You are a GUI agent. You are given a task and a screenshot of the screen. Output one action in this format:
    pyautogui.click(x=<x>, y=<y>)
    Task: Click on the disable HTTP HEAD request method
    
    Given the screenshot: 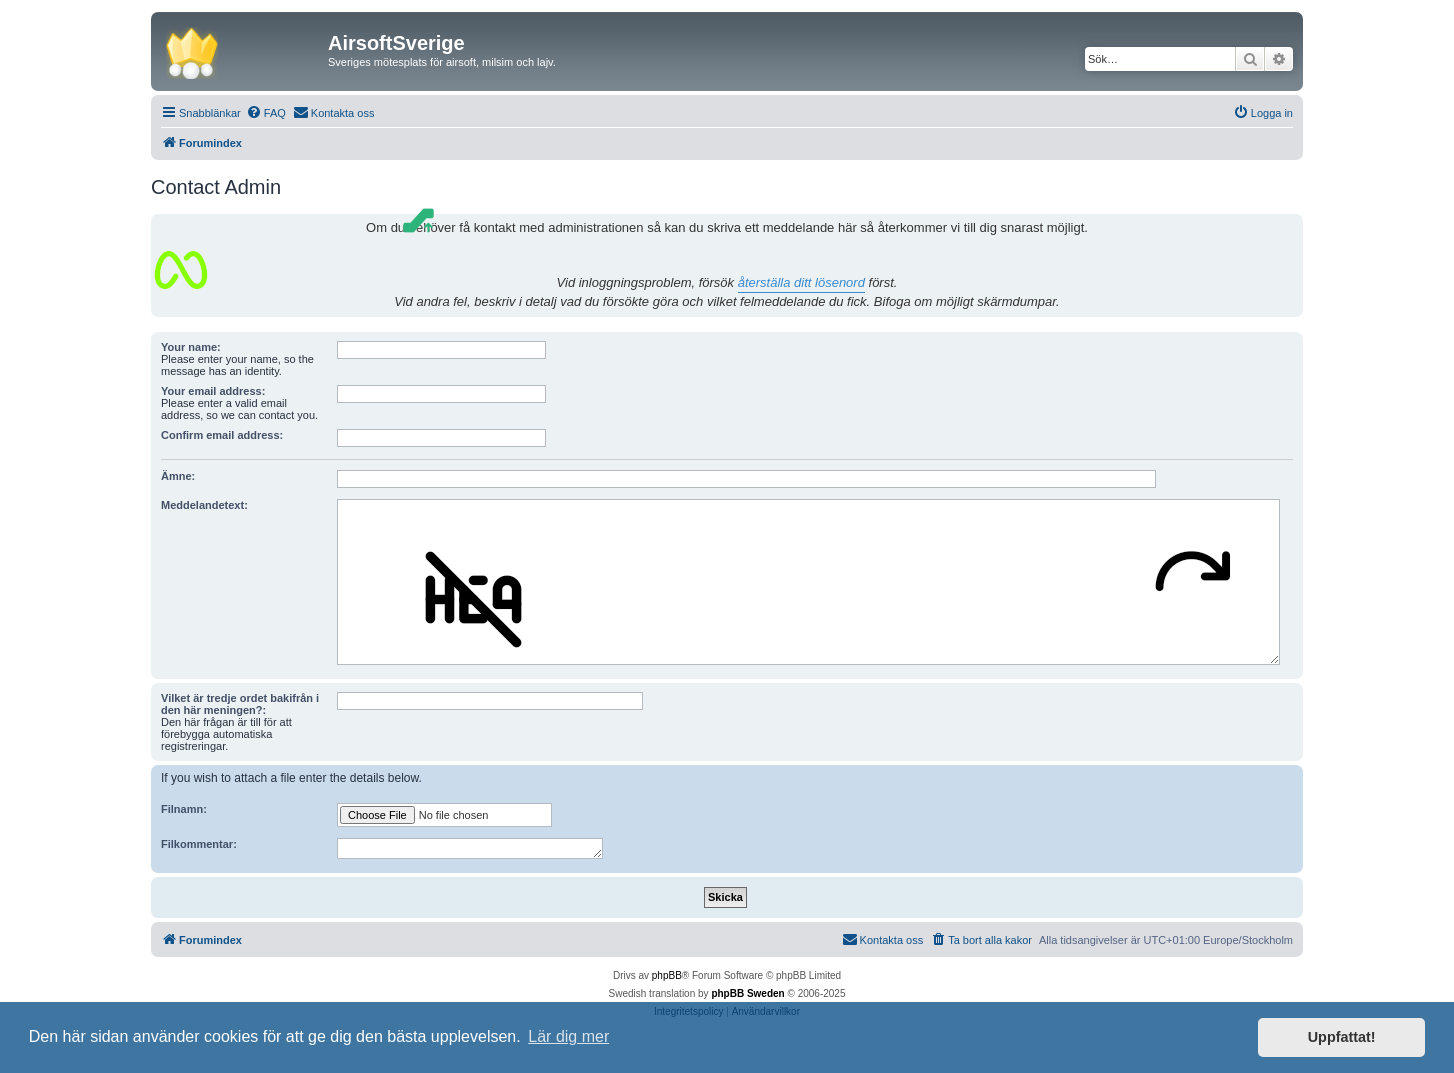 What is the action you would take?
    pyautogui.click(x=473, y=599)
    